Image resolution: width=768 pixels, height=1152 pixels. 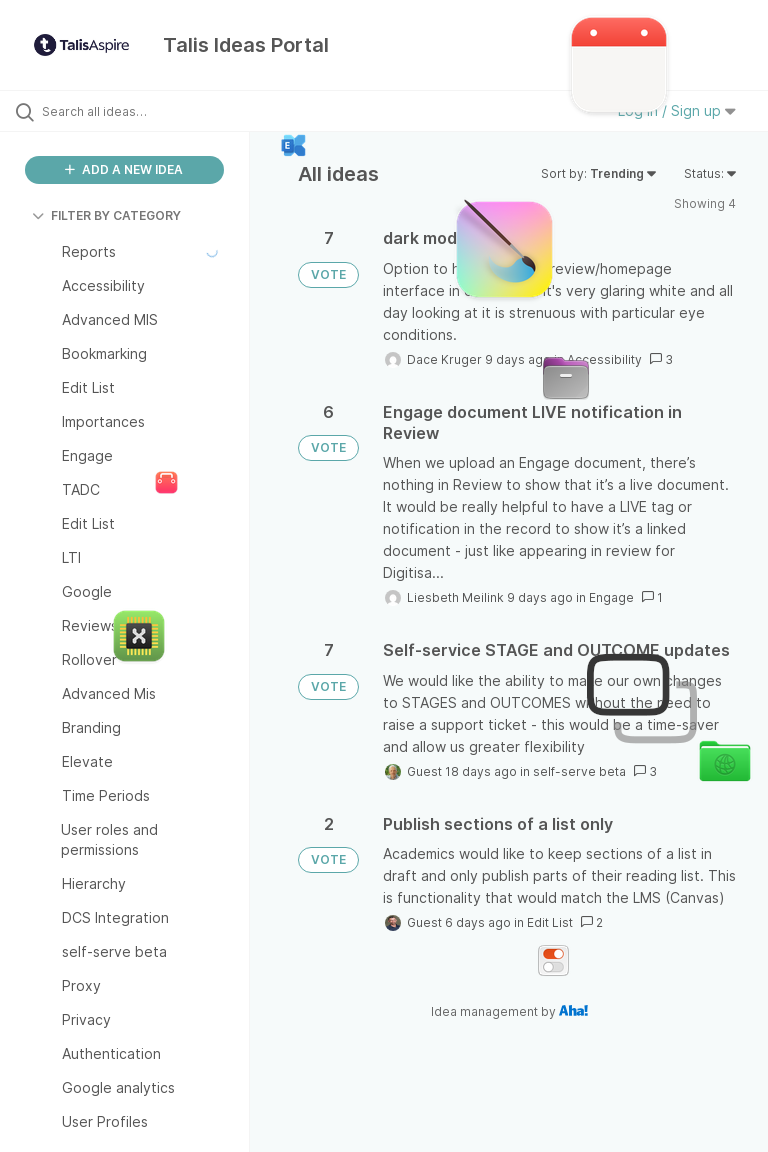 I want to click on access system utilities and tools, so click(x=166, y=482).